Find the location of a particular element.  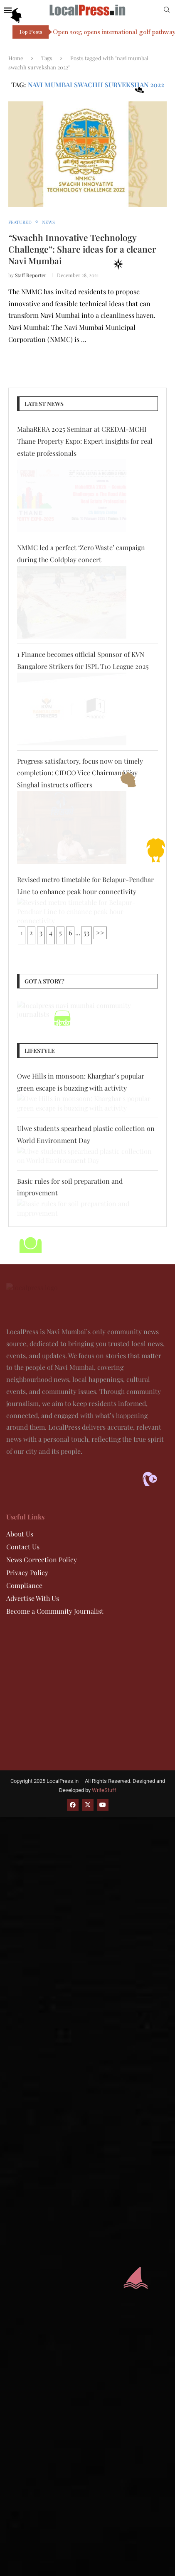

access your shopping bag or cart is located at coordinates (62, 1018).